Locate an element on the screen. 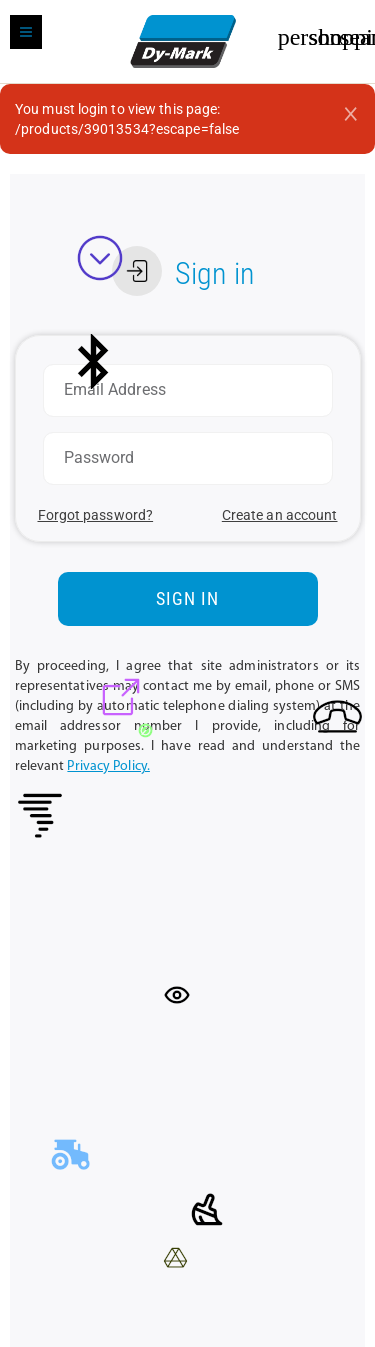 The image size is (375, 1347). view or preview content is located at coordinates (177, 995).